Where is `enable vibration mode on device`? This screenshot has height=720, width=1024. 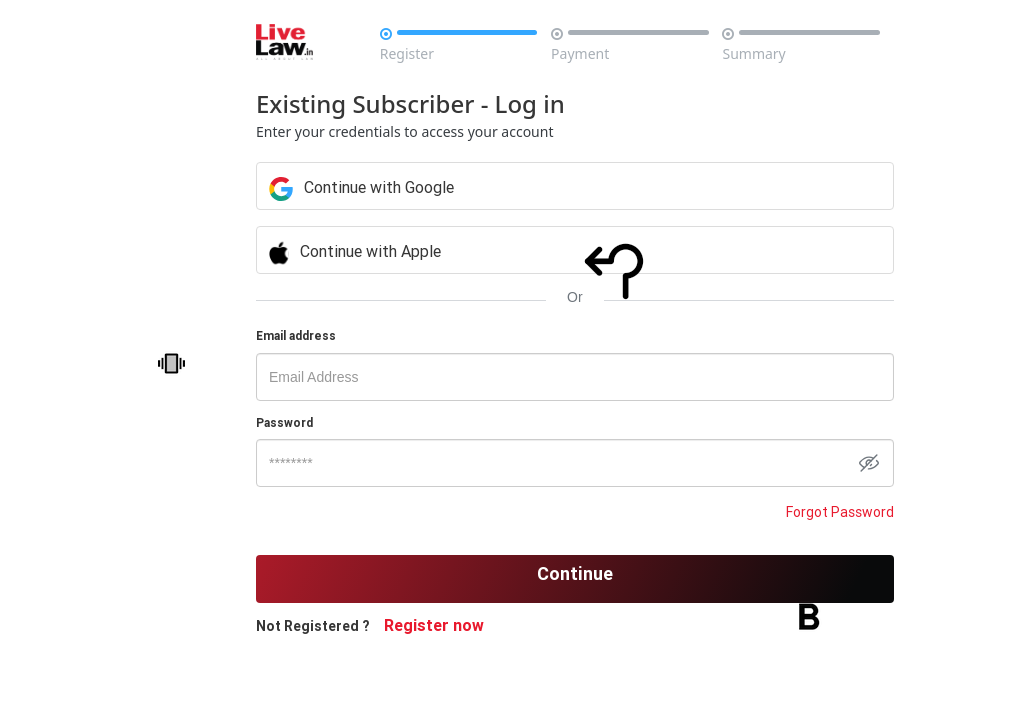
enable vibration mode on device is located at coordinates (171, 363).